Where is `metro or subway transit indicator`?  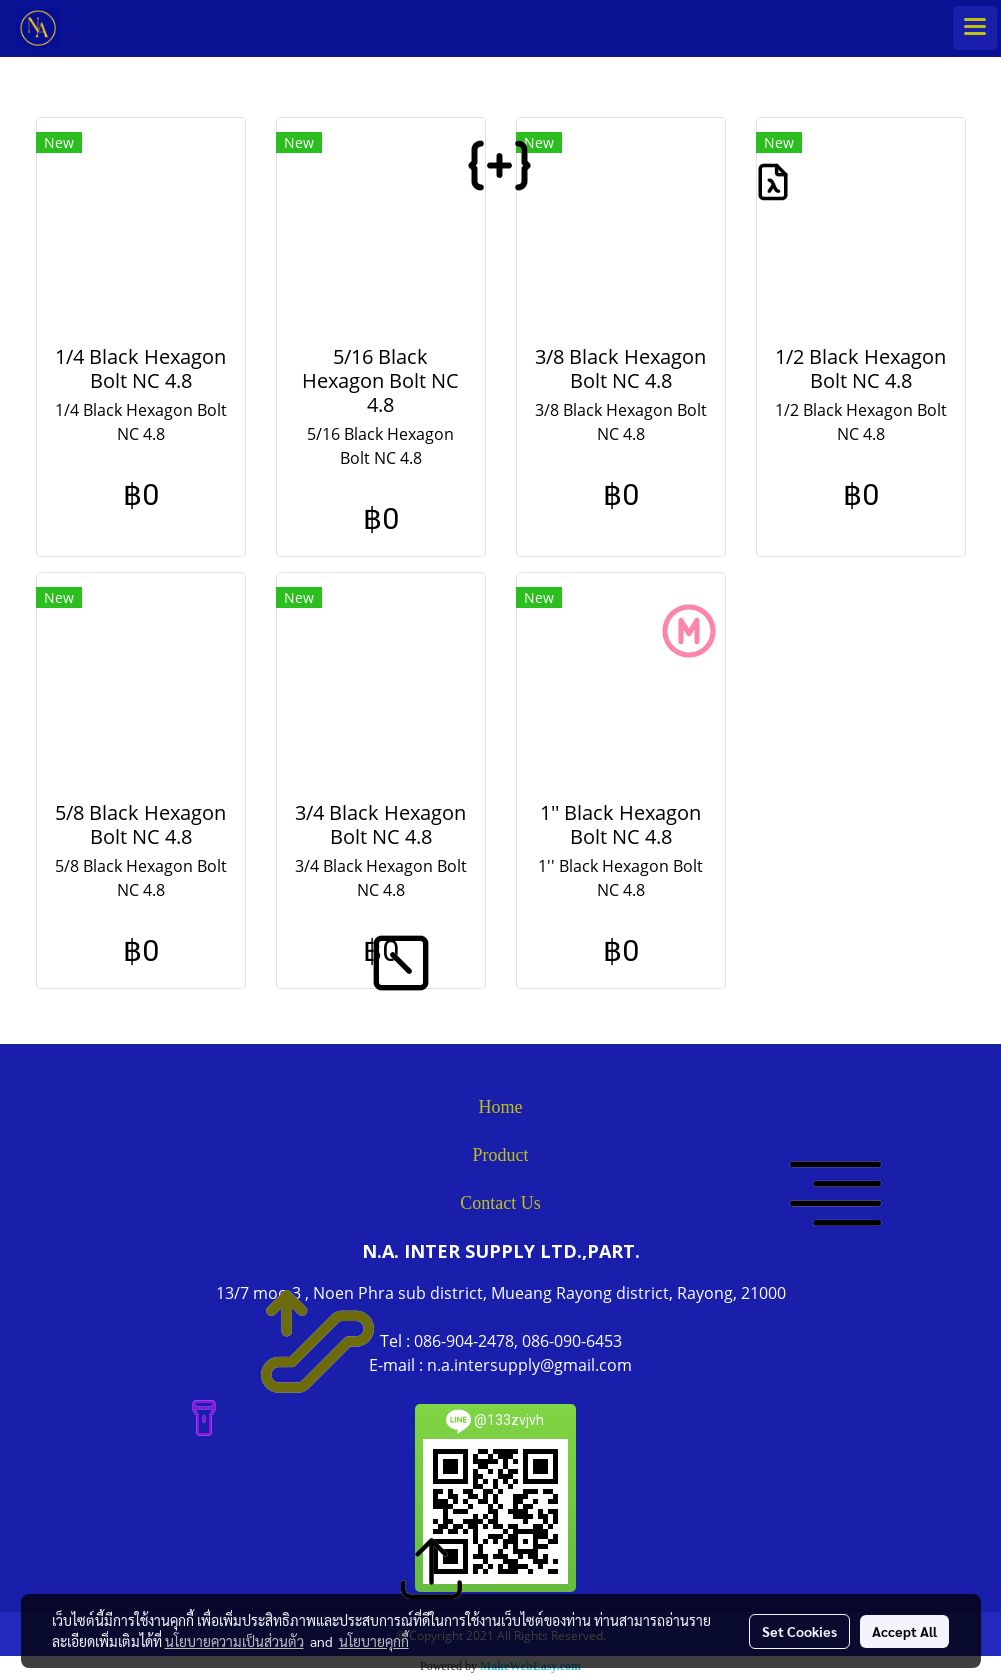
metro or subway transit indicator is located at coordinates (689, 631).